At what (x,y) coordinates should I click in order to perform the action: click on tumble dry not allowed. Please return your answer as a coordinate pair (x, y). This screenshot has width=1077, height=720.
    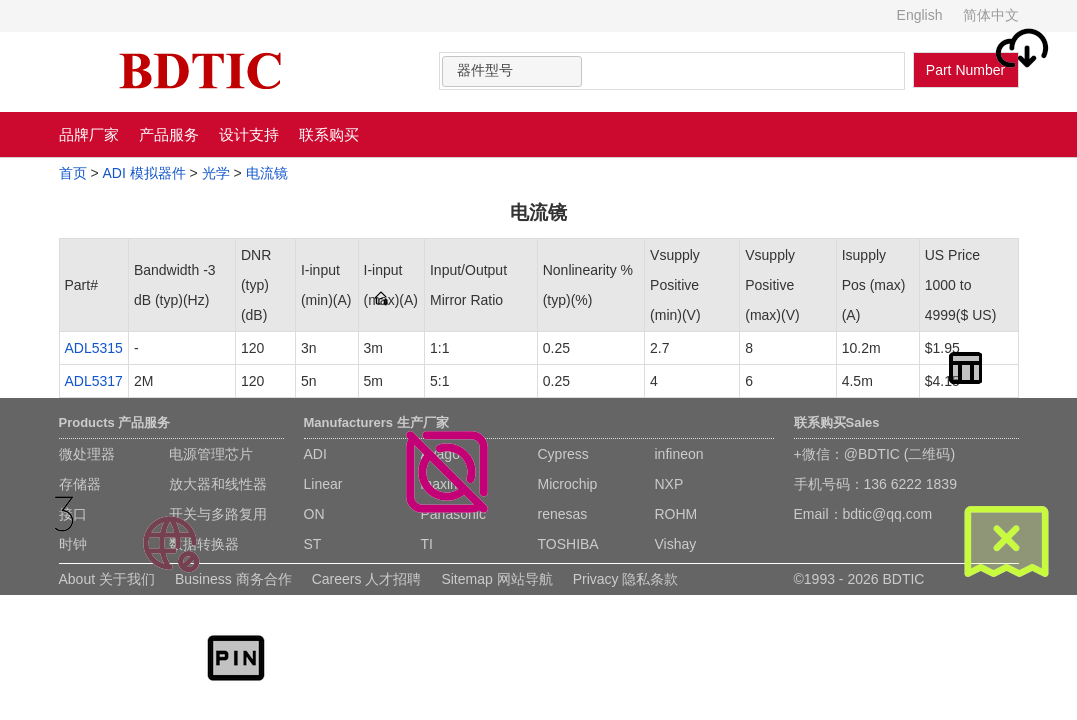
    Looking at the image, I should click on (447, 472).